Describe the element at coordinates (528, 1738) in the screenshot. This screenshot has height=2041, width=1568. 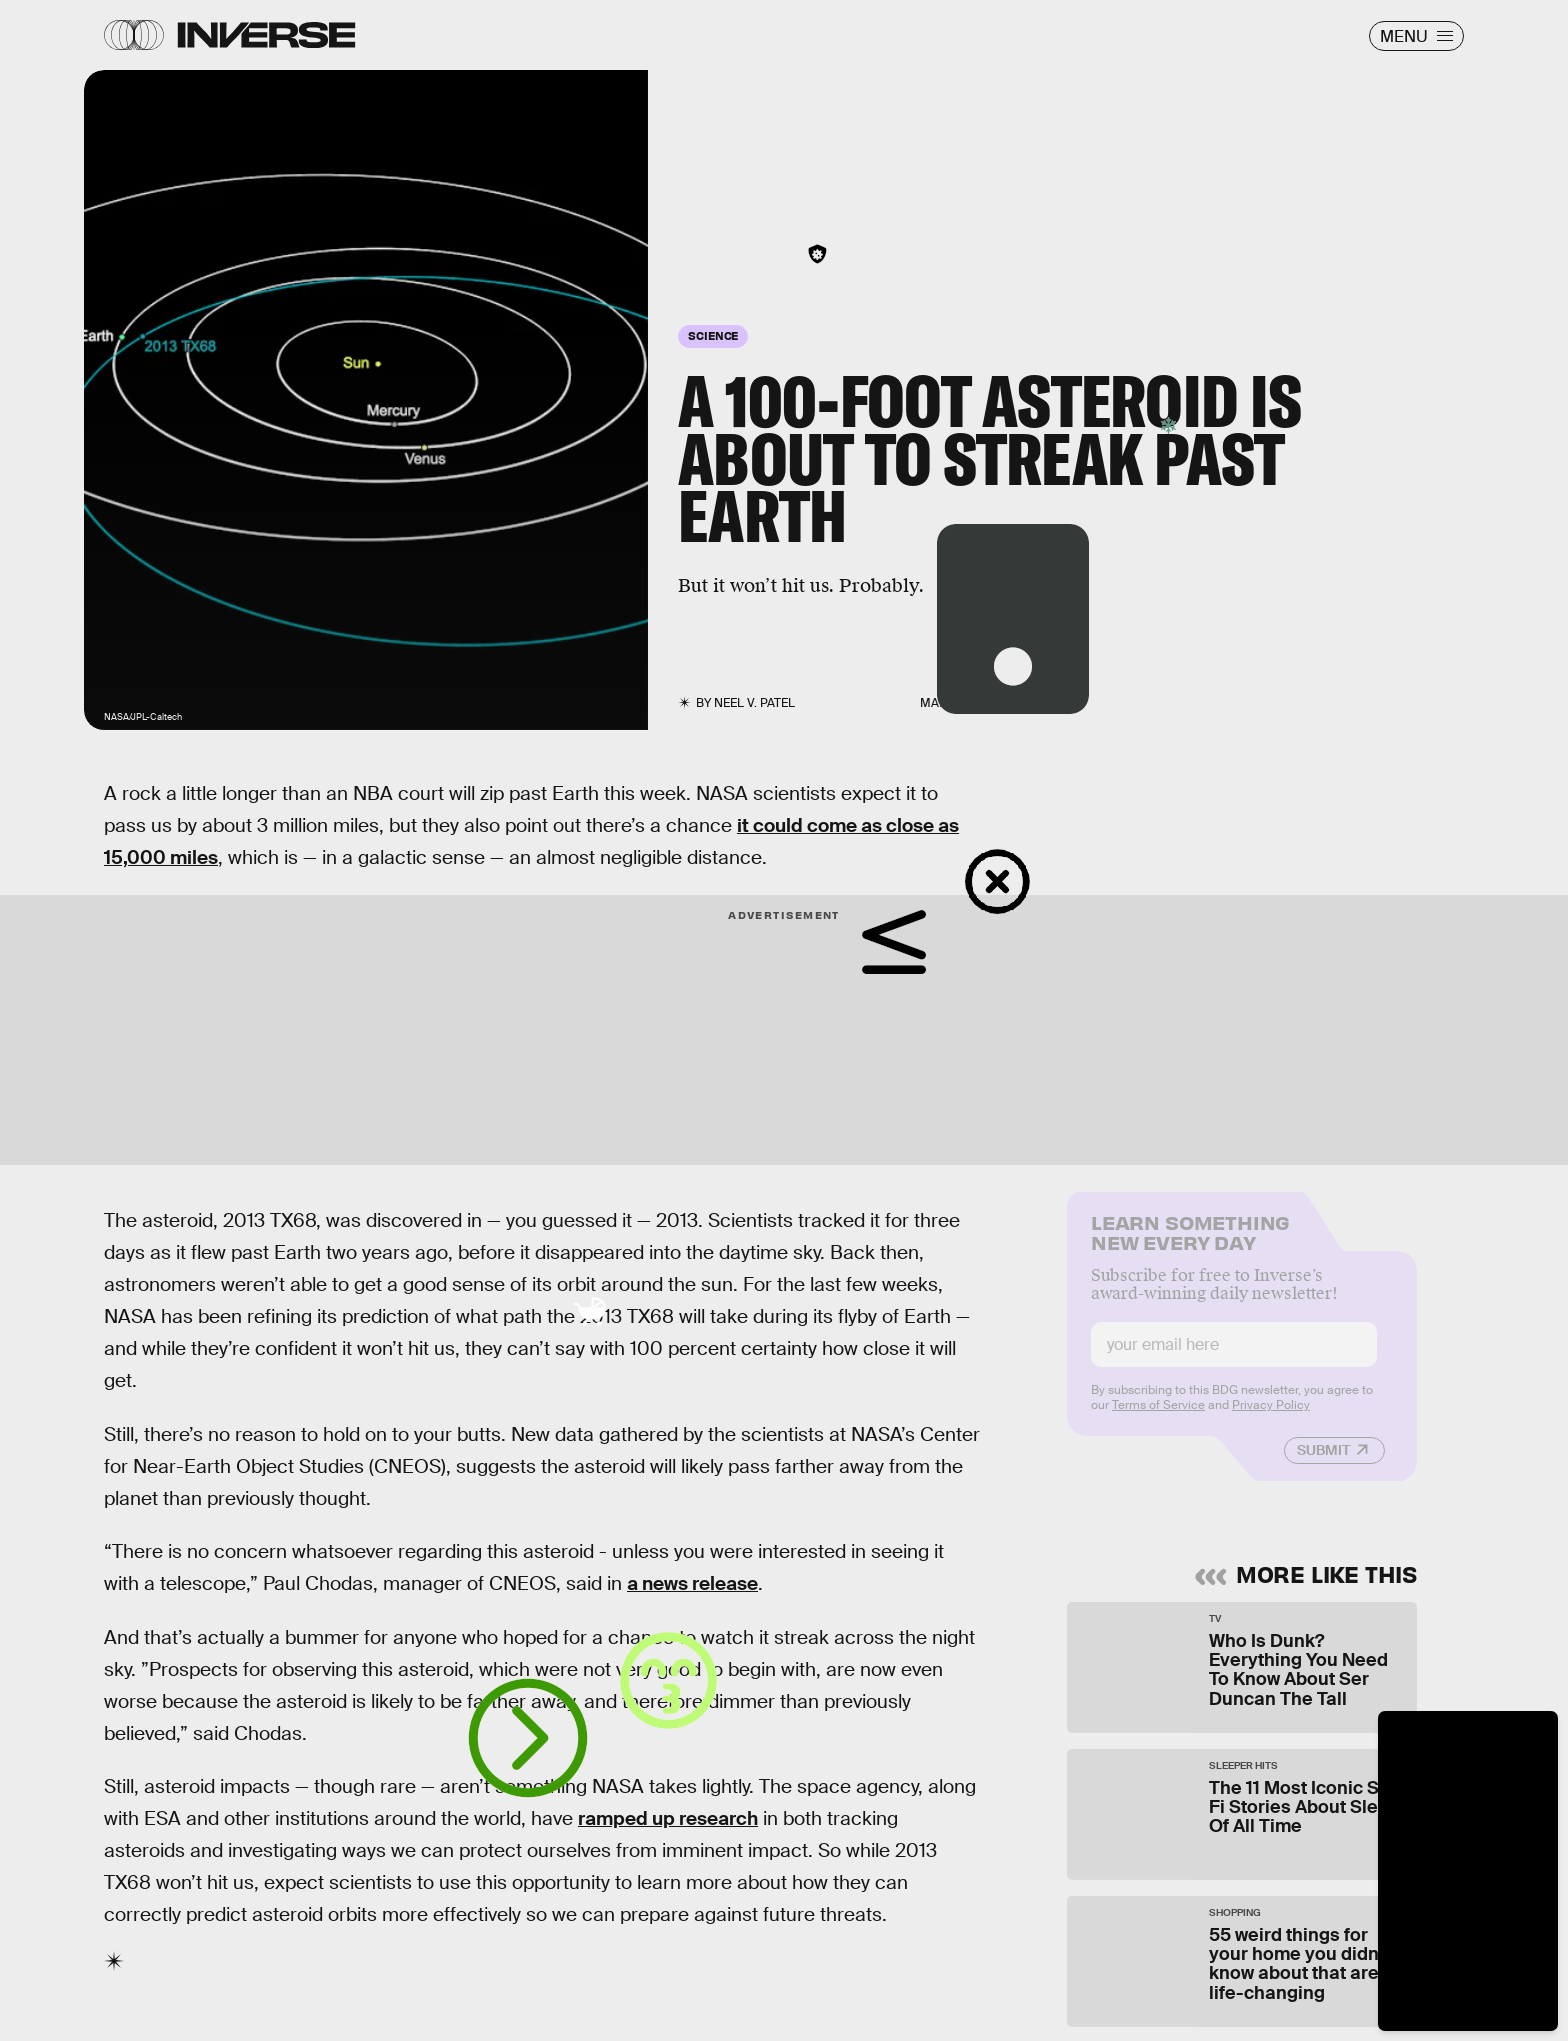
I see `navigate to the next item or screen` at that location.